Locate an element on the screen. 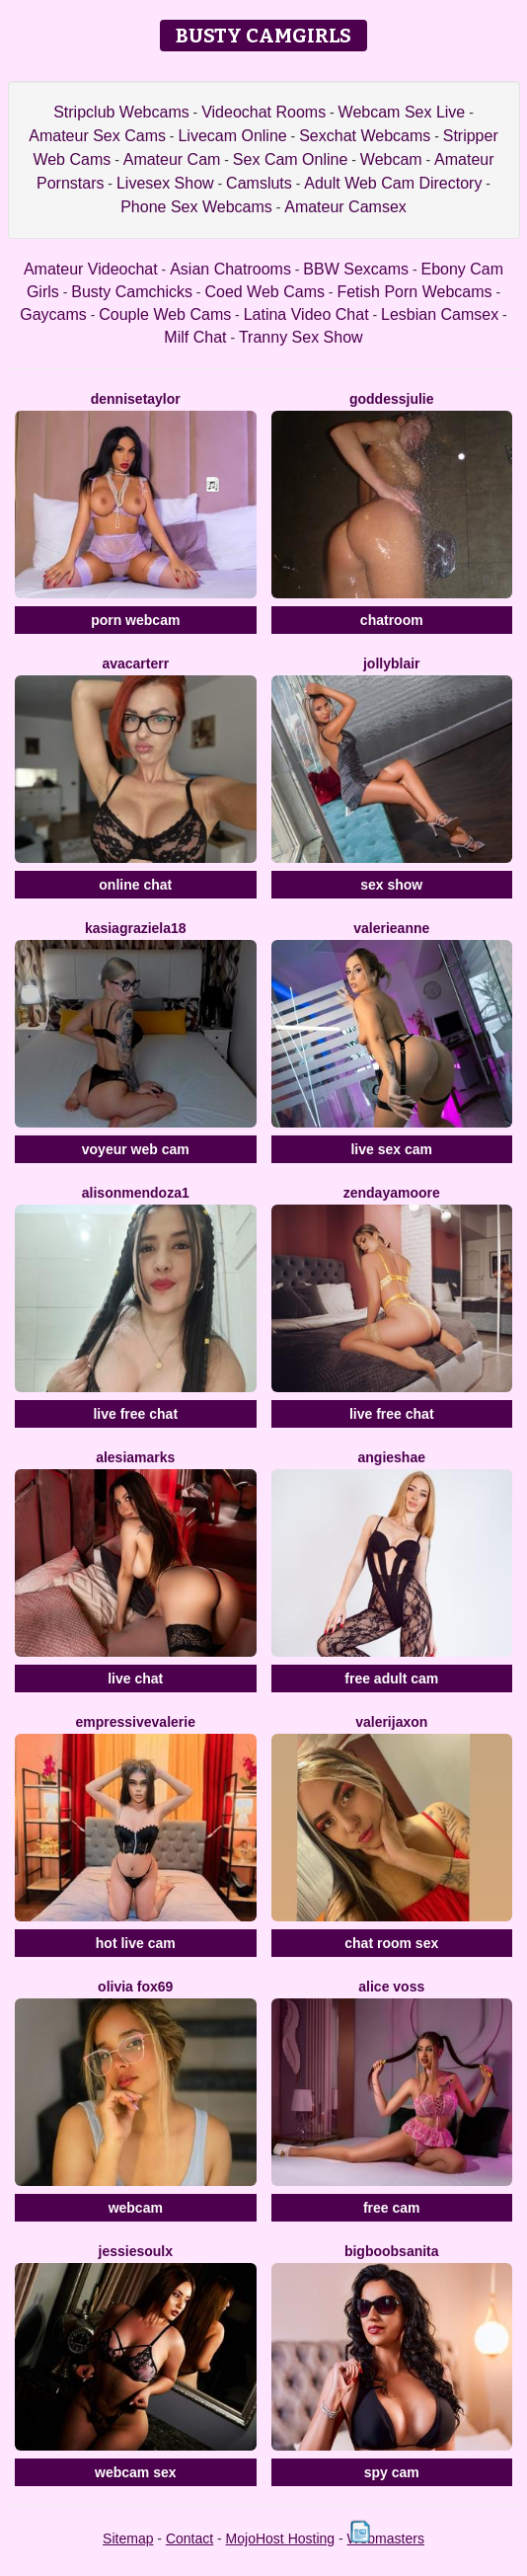 Image resolution: width=527 pixels, height=2576 pixels. a lilypond music notation file is located at coordinates (212, 484).